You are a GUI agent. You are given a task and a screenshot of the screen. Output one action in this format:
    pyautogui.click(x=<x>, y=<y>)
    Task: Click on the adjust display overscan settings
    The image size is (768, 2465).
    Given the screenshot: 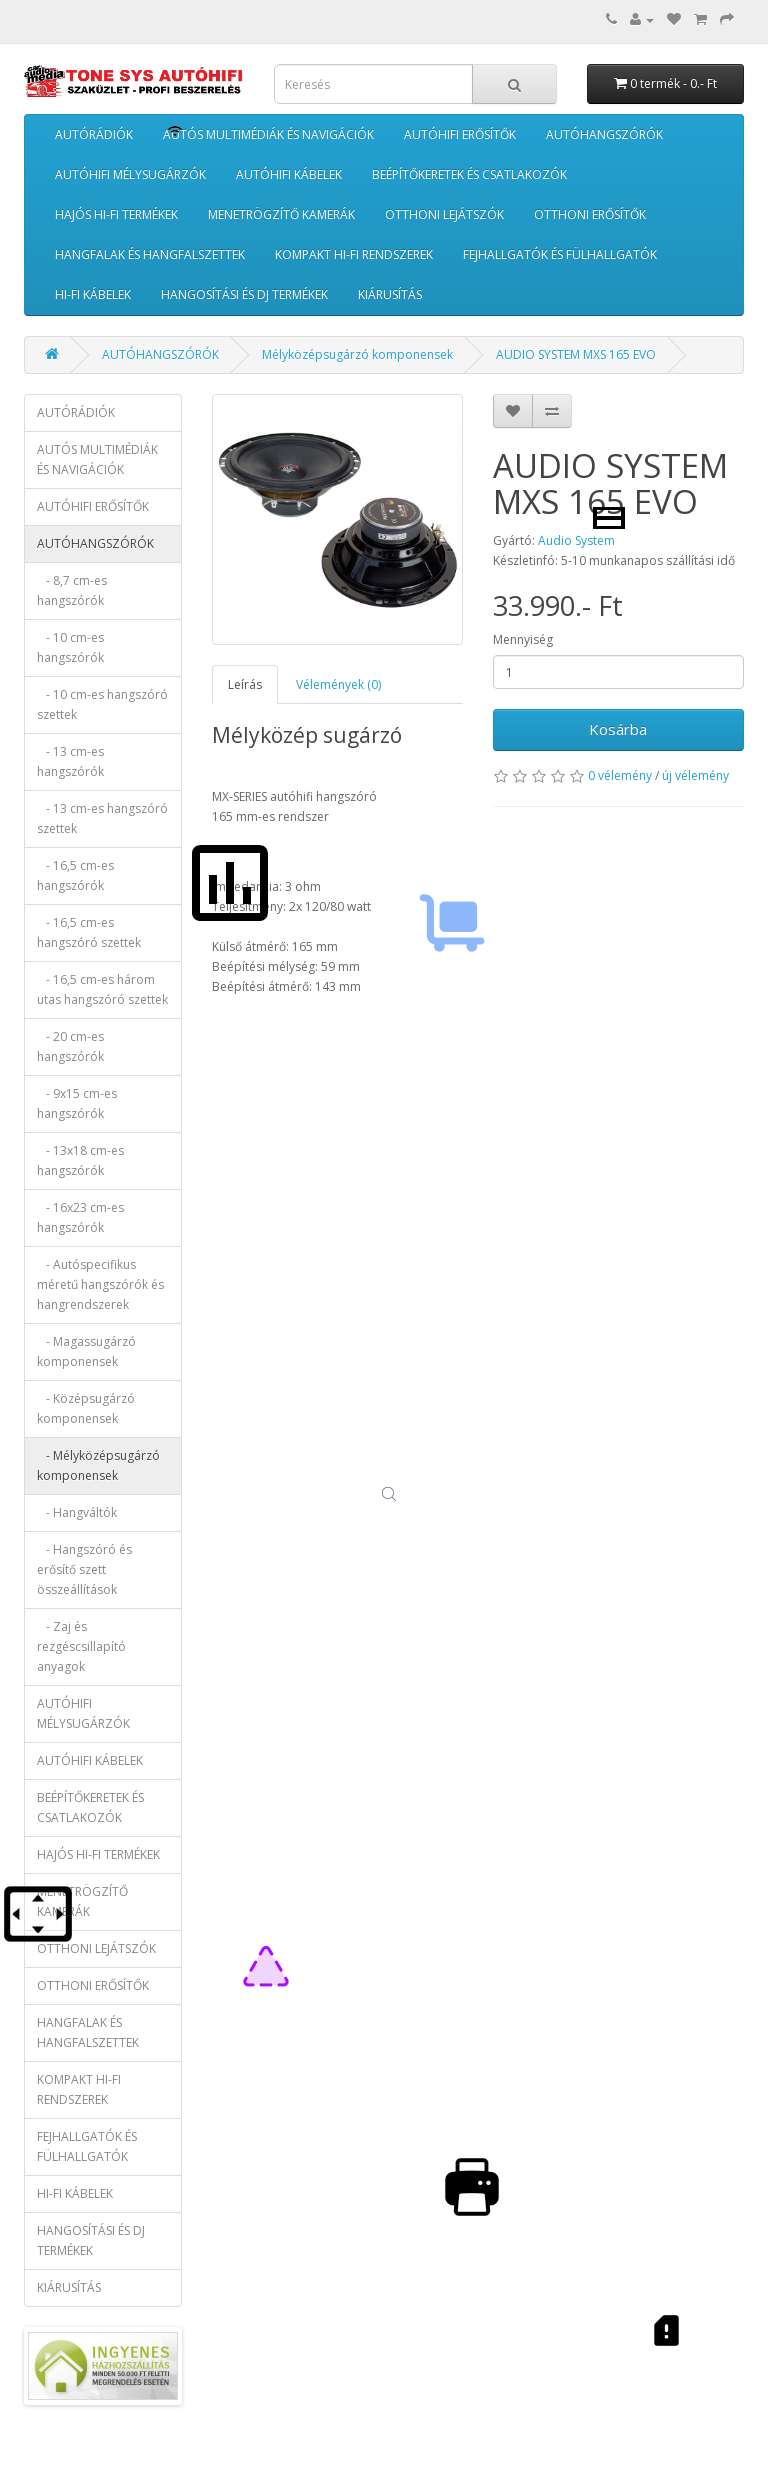 What is the action you would take?
    pyautogui.click(x=38, y=1914)
    